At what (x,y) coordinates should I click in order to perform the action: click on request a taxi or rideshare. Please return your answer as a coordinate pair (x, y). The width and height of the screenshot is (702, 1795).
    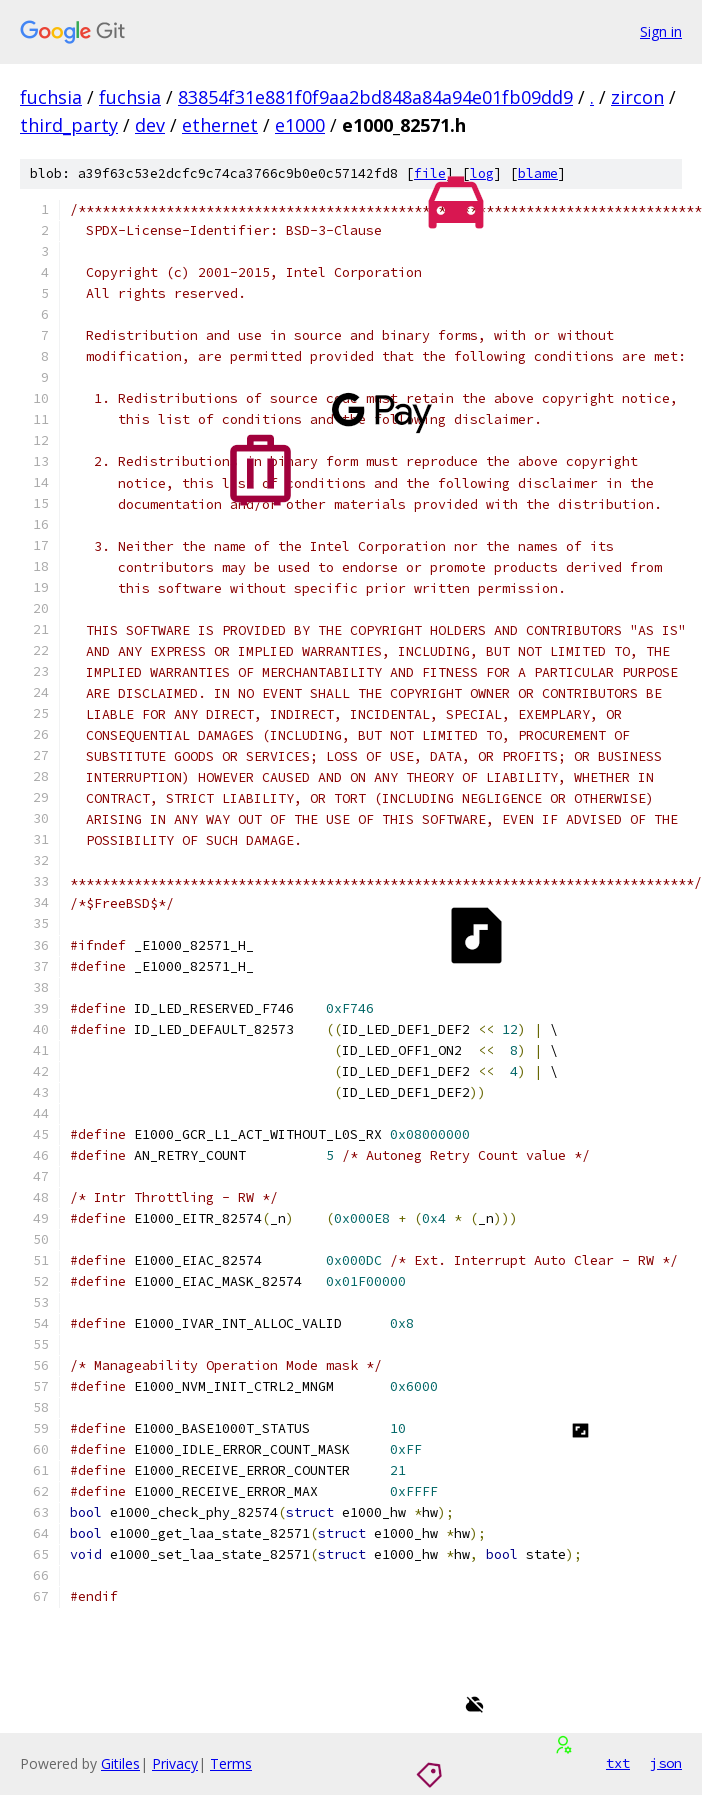
    Looking at the image, I should click on (456, 201).